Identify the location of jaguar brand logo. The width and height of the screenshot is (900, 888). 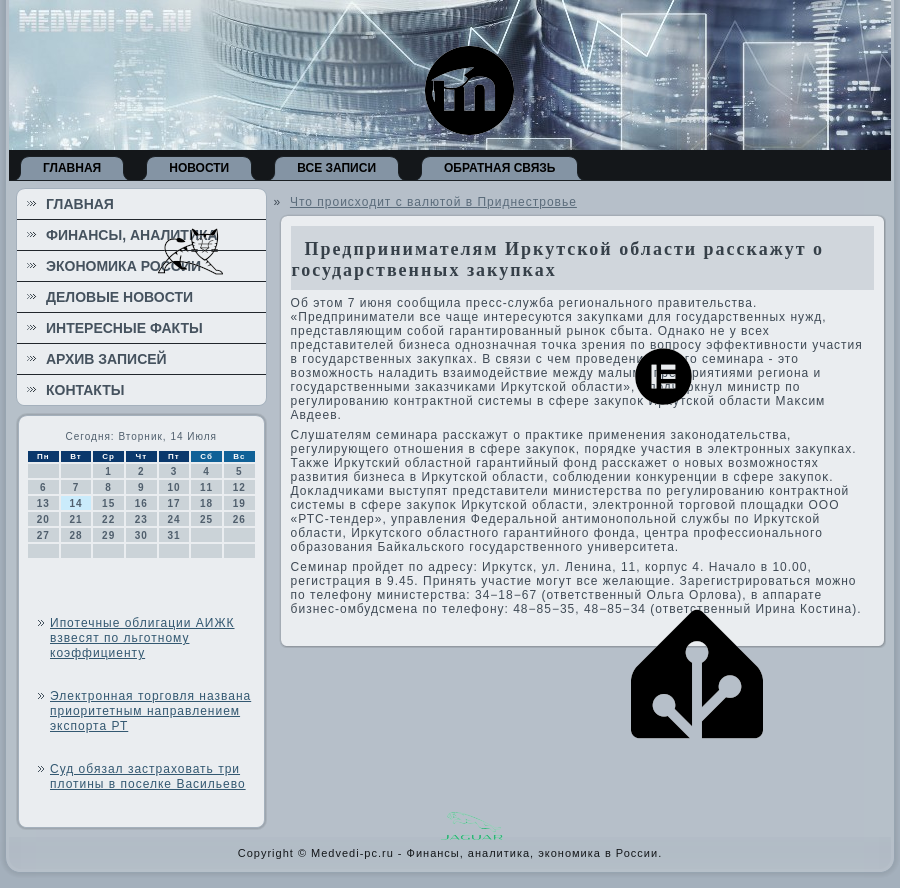
(472, 826).